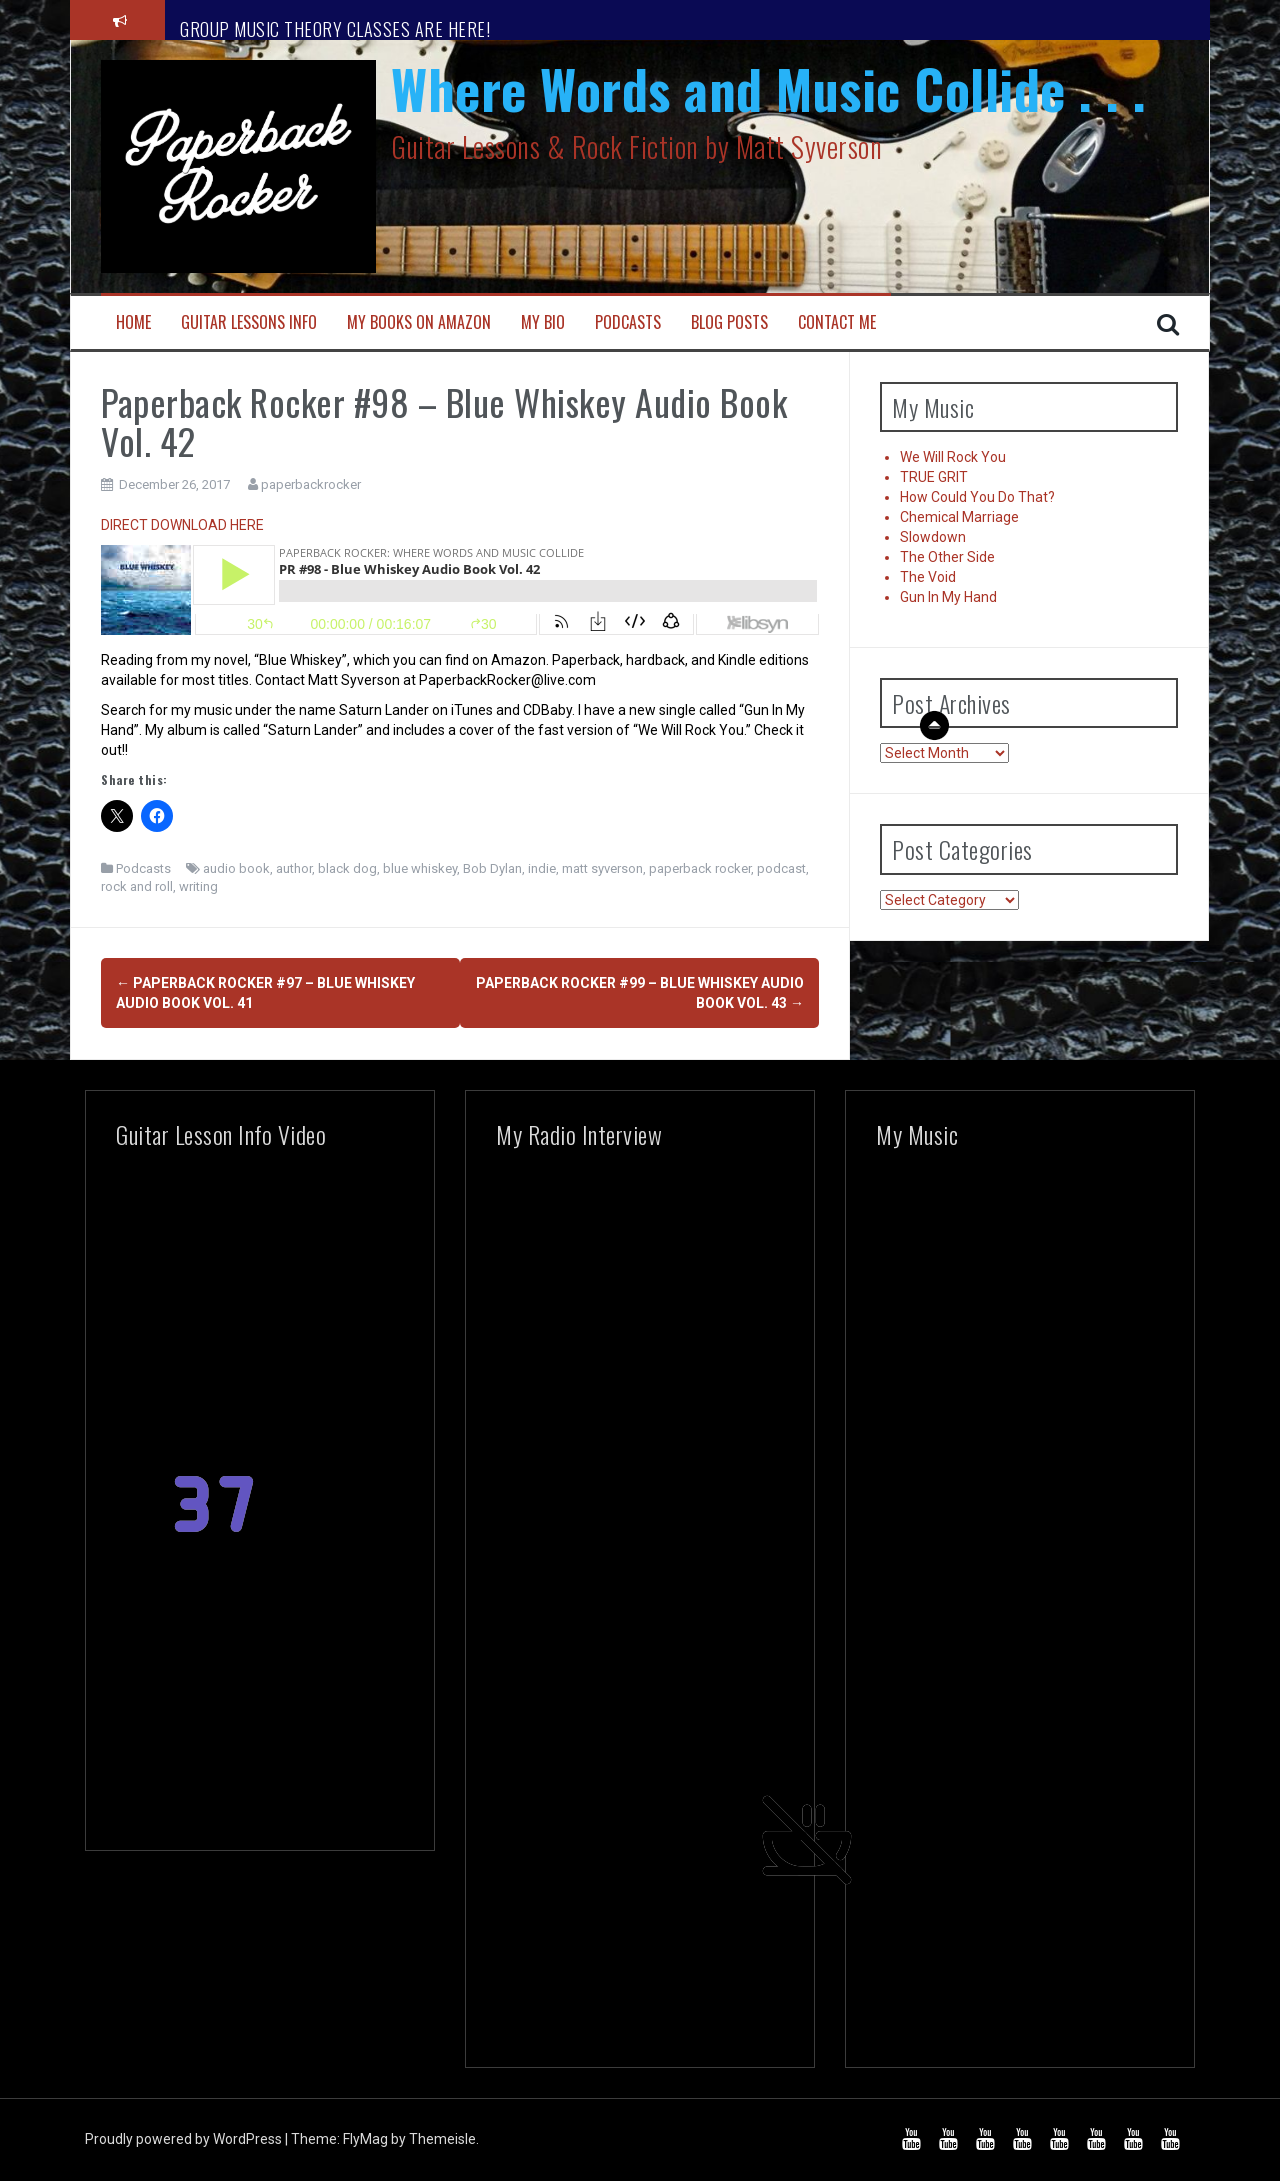  What do you see at coordinates (807, 1840) in the screenshot?
I see `soup or hot food unavailable` at bounding box center [807, 1840].